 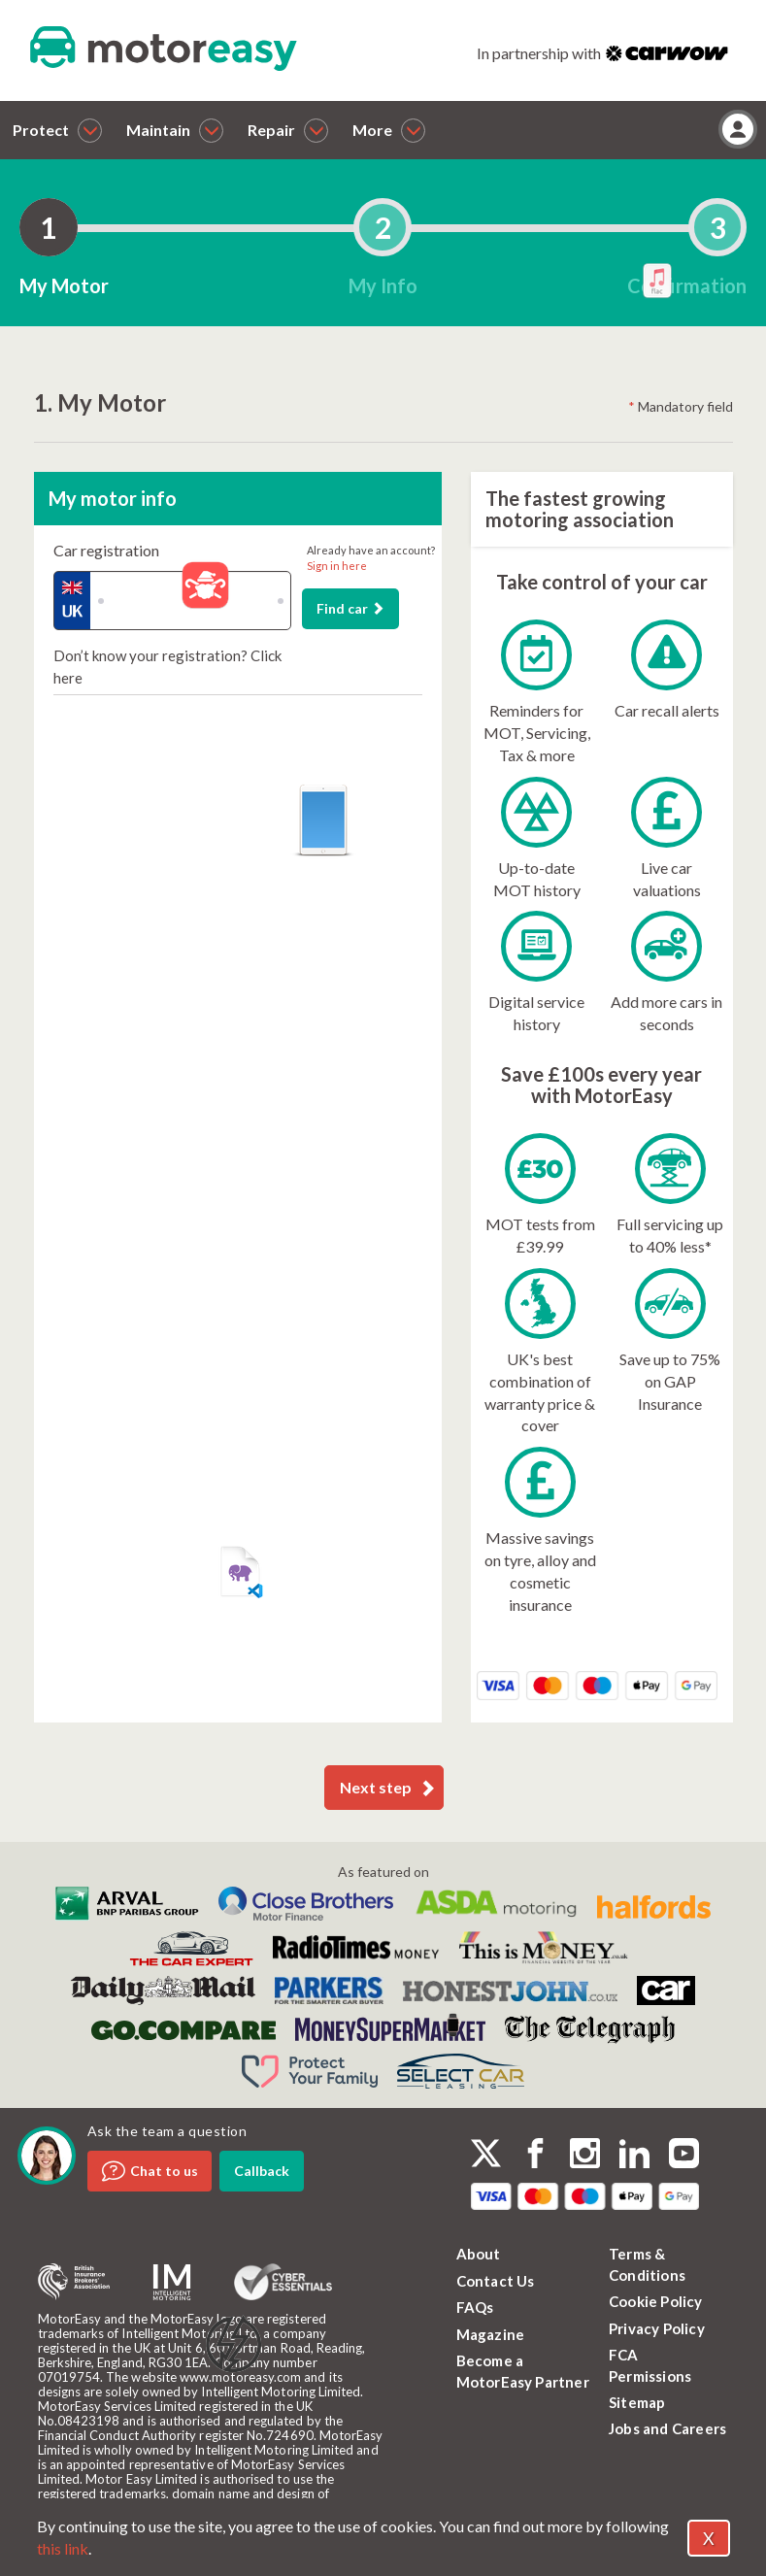 I want to click on open a PHP file in Visual Studio Code, so click(x=240, y=1572).